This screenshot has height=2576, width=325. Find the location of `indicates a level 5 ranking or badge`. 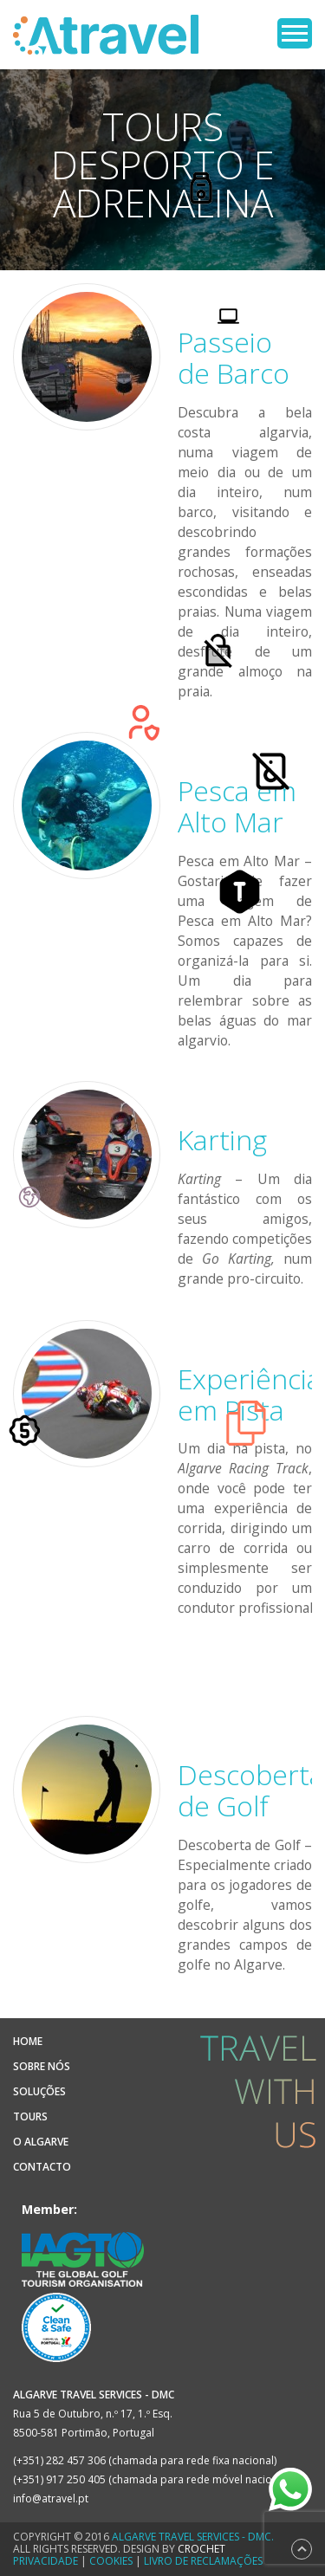

indicates a level 5 ranking or badge is located at coordinates (24, 1430).